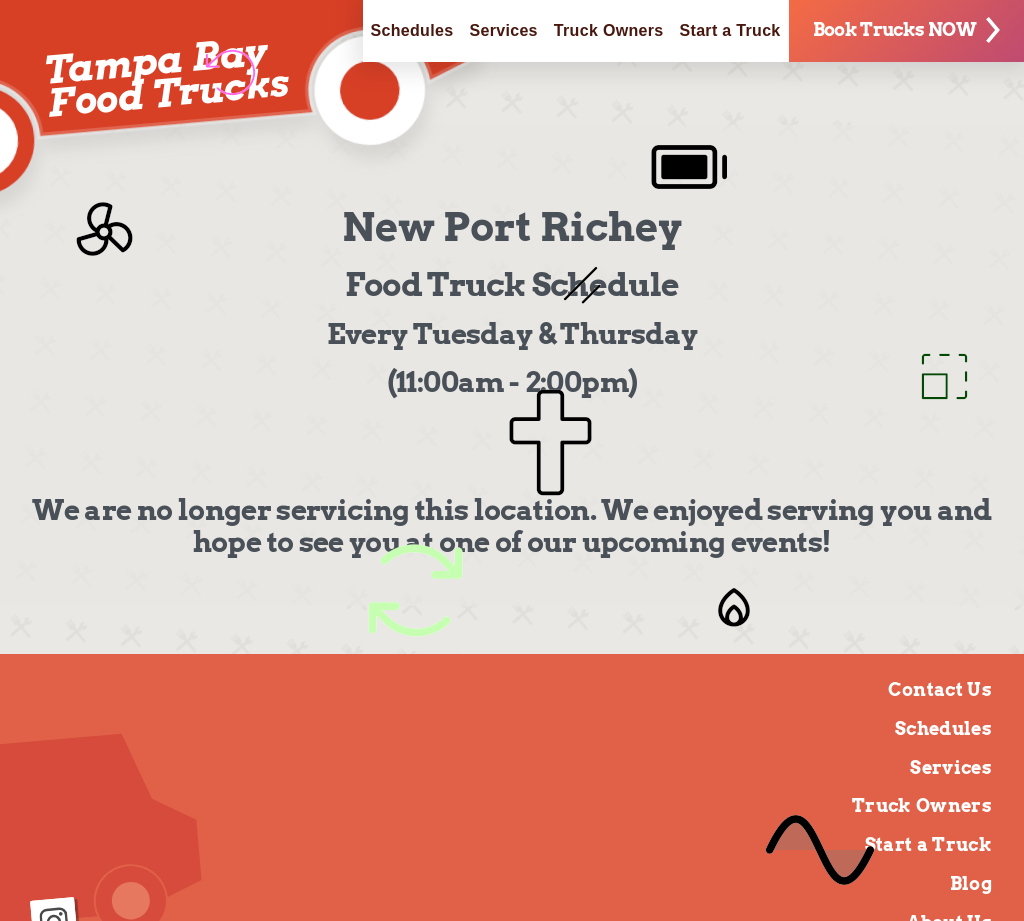  I want to click on refresh or reload content, so click(415, 590).